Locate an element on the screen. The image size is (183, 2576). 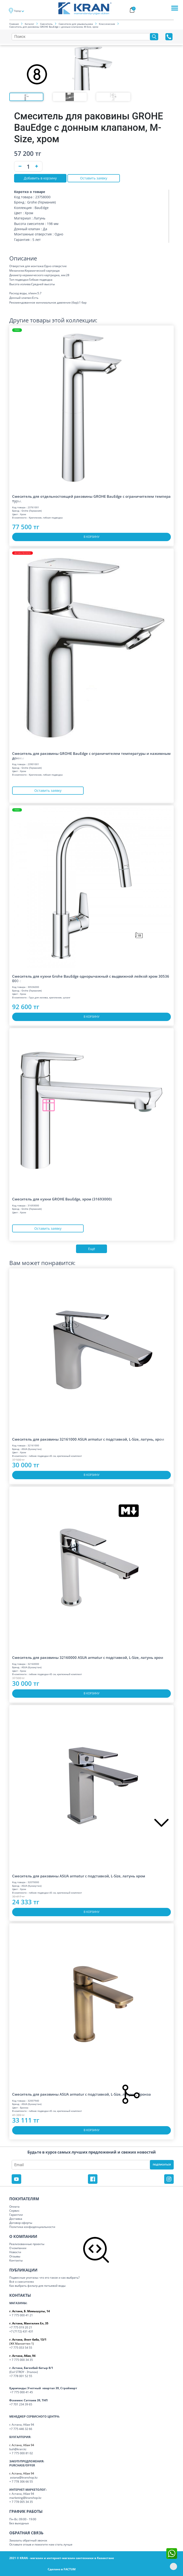
indicates step 8 in a multi-step process is located at coordinates (37, 74).